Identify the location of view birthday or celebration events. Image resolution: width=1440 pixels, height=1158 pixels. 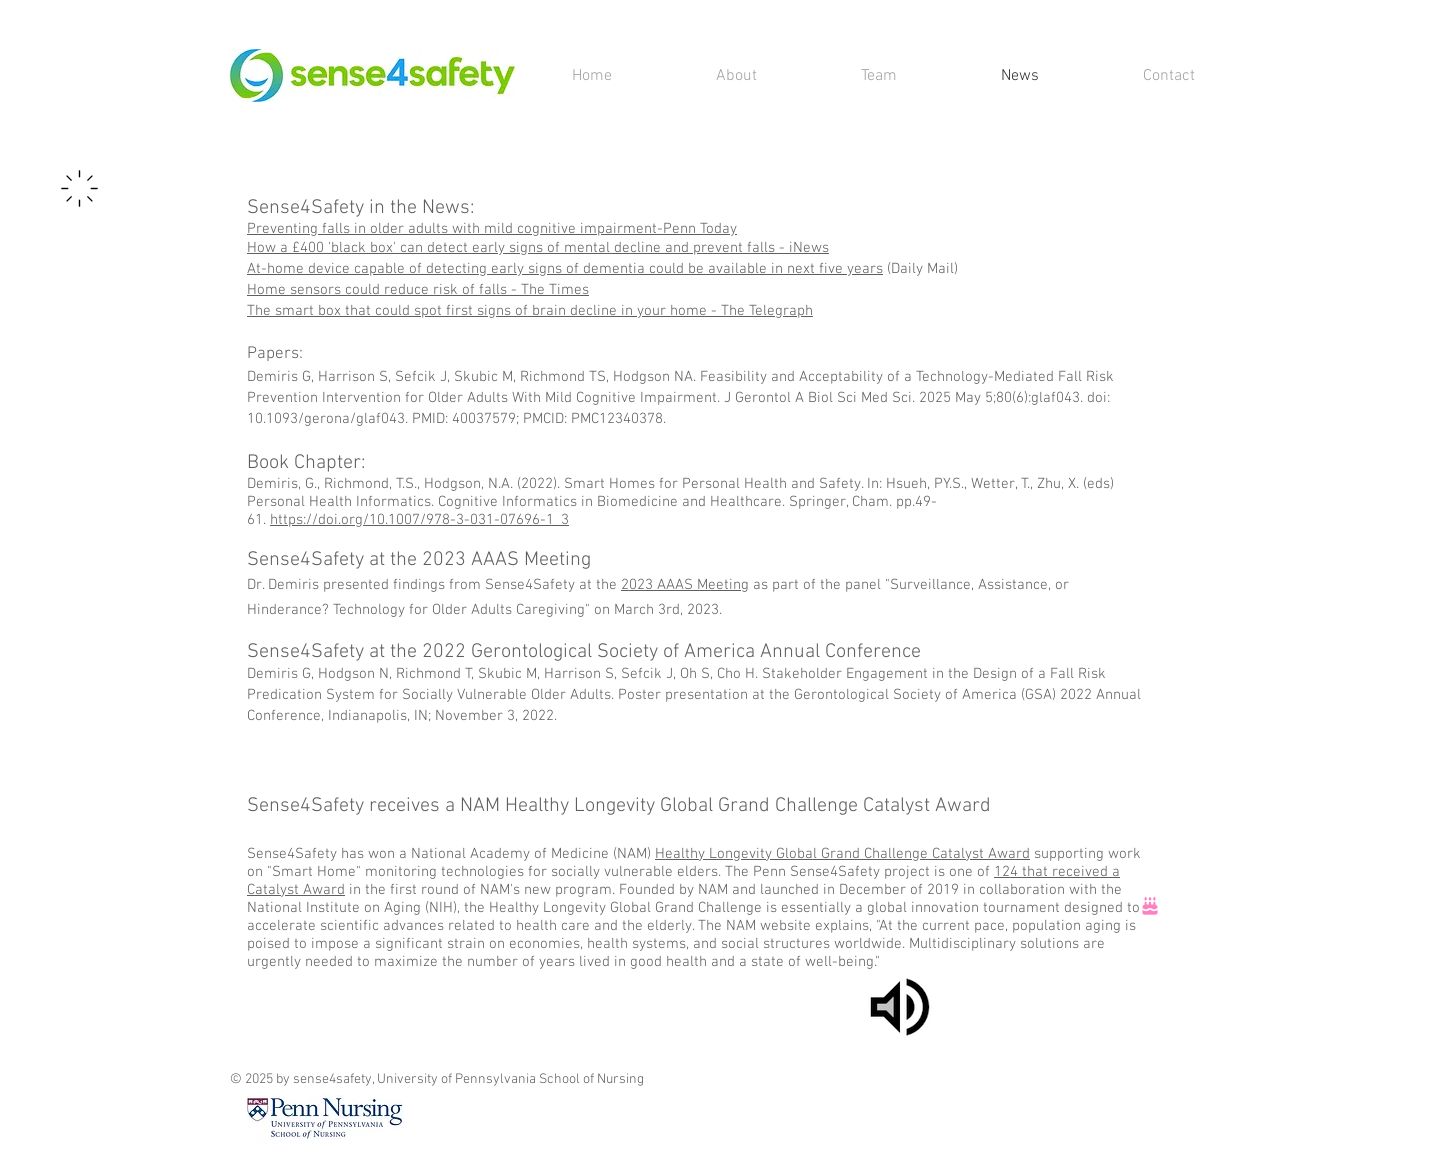
(1150, 906).